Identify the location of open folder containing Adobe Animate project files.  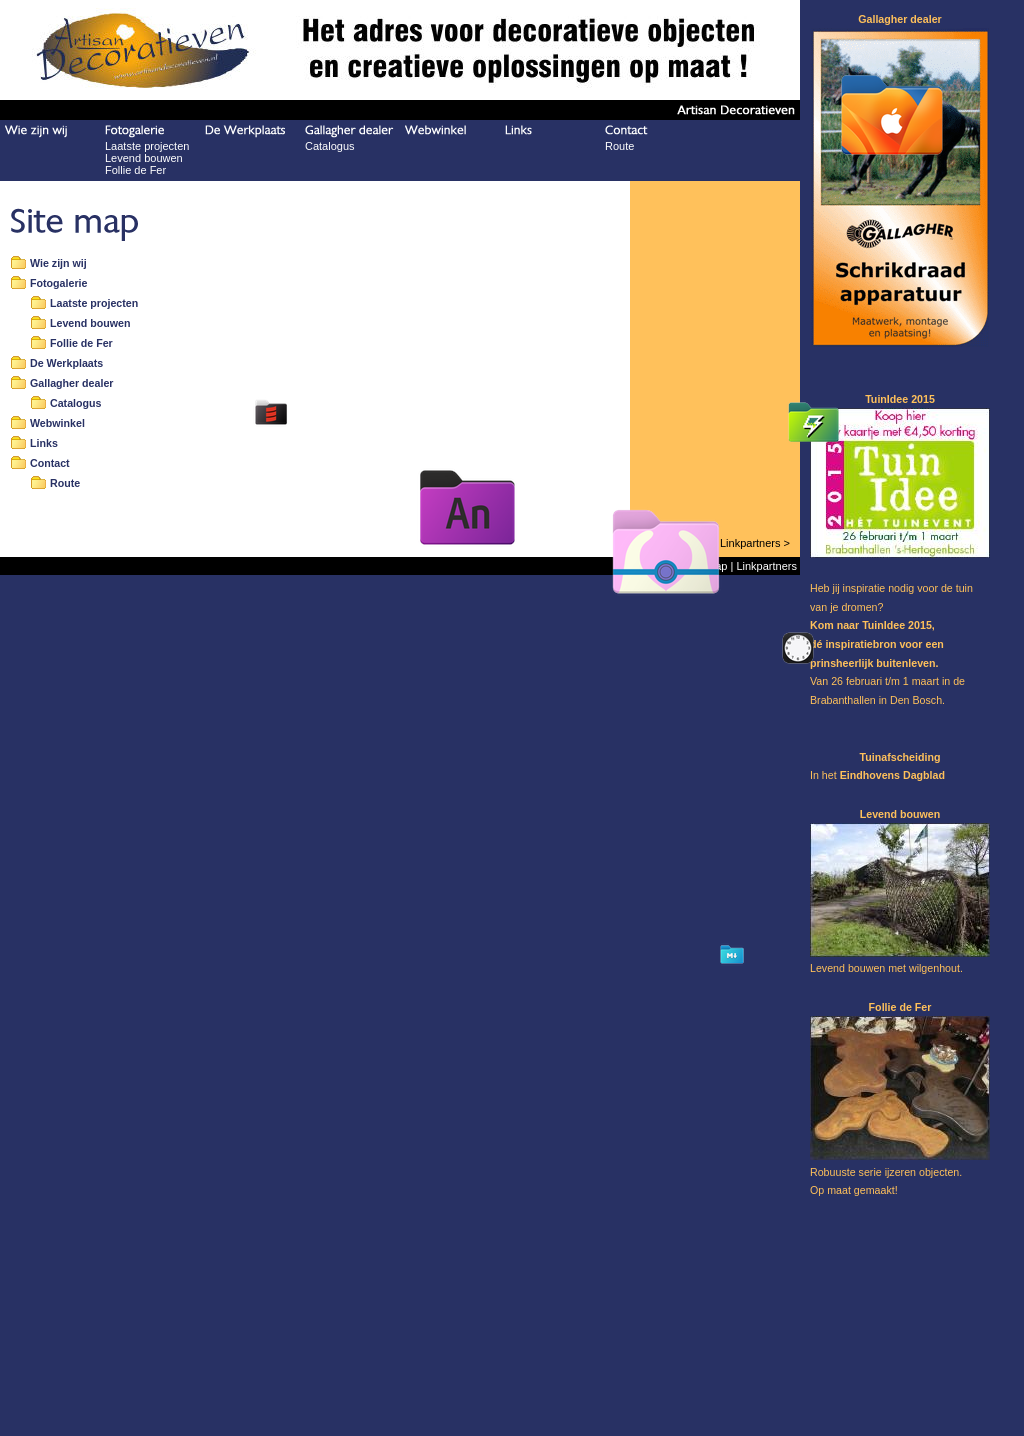
(467, 510).